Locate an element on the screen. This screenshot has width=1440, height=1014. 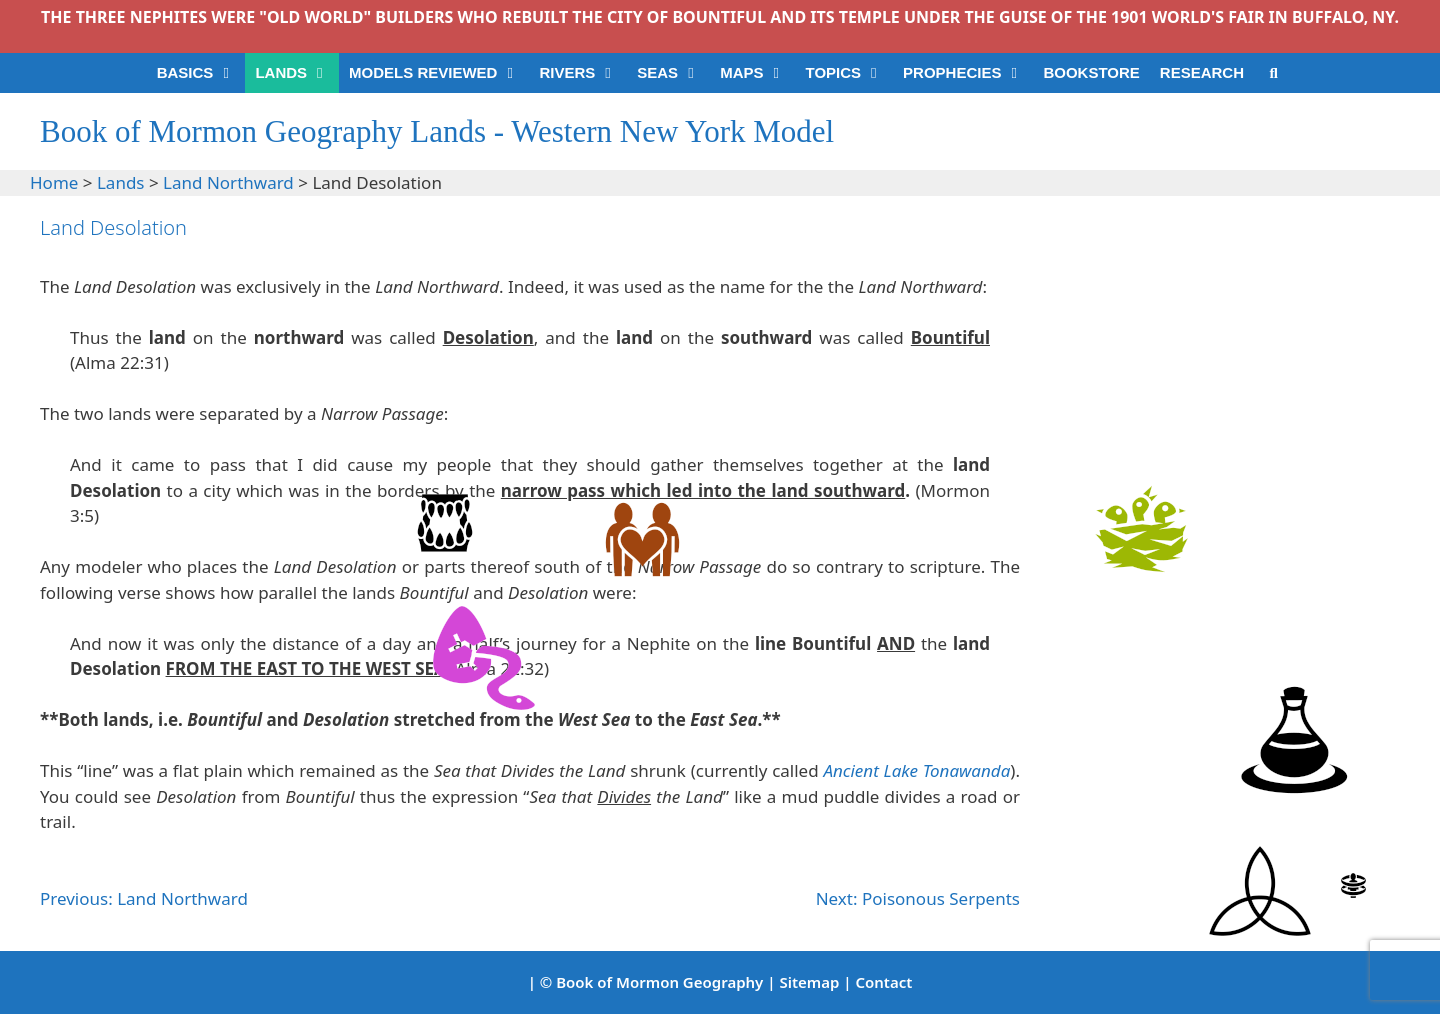
indicates a romantic relationship or couple status is located at coordinates (642, 539).